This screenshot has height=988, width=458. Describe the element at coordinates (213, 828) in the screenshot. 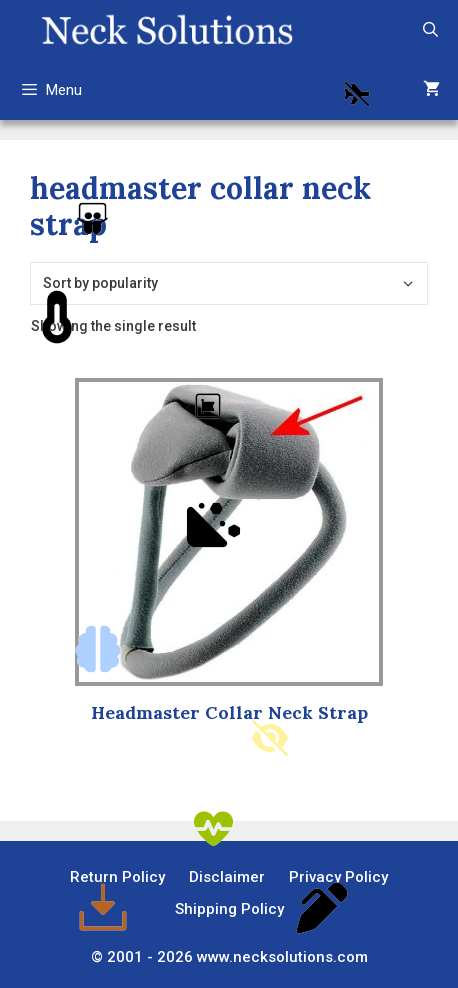

I see `view health or fitness tracking data` at that location.